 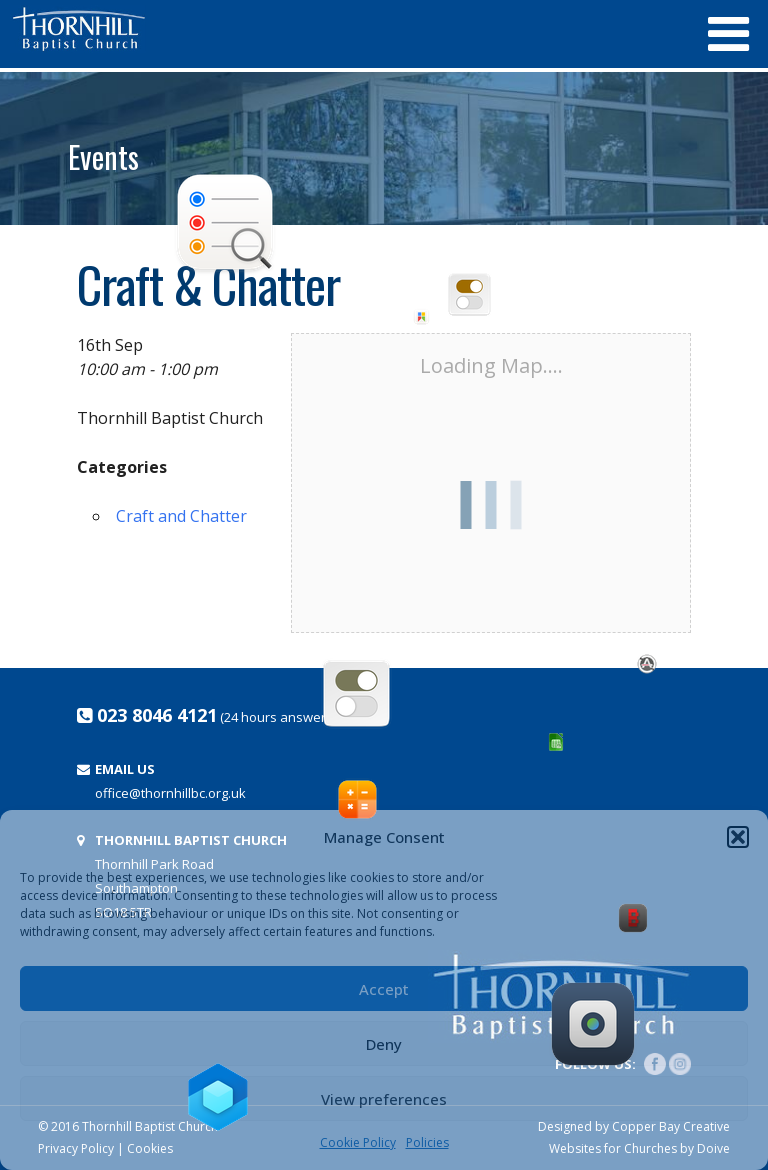 I want to click on open the software update manager, so click(x=647, y=664).